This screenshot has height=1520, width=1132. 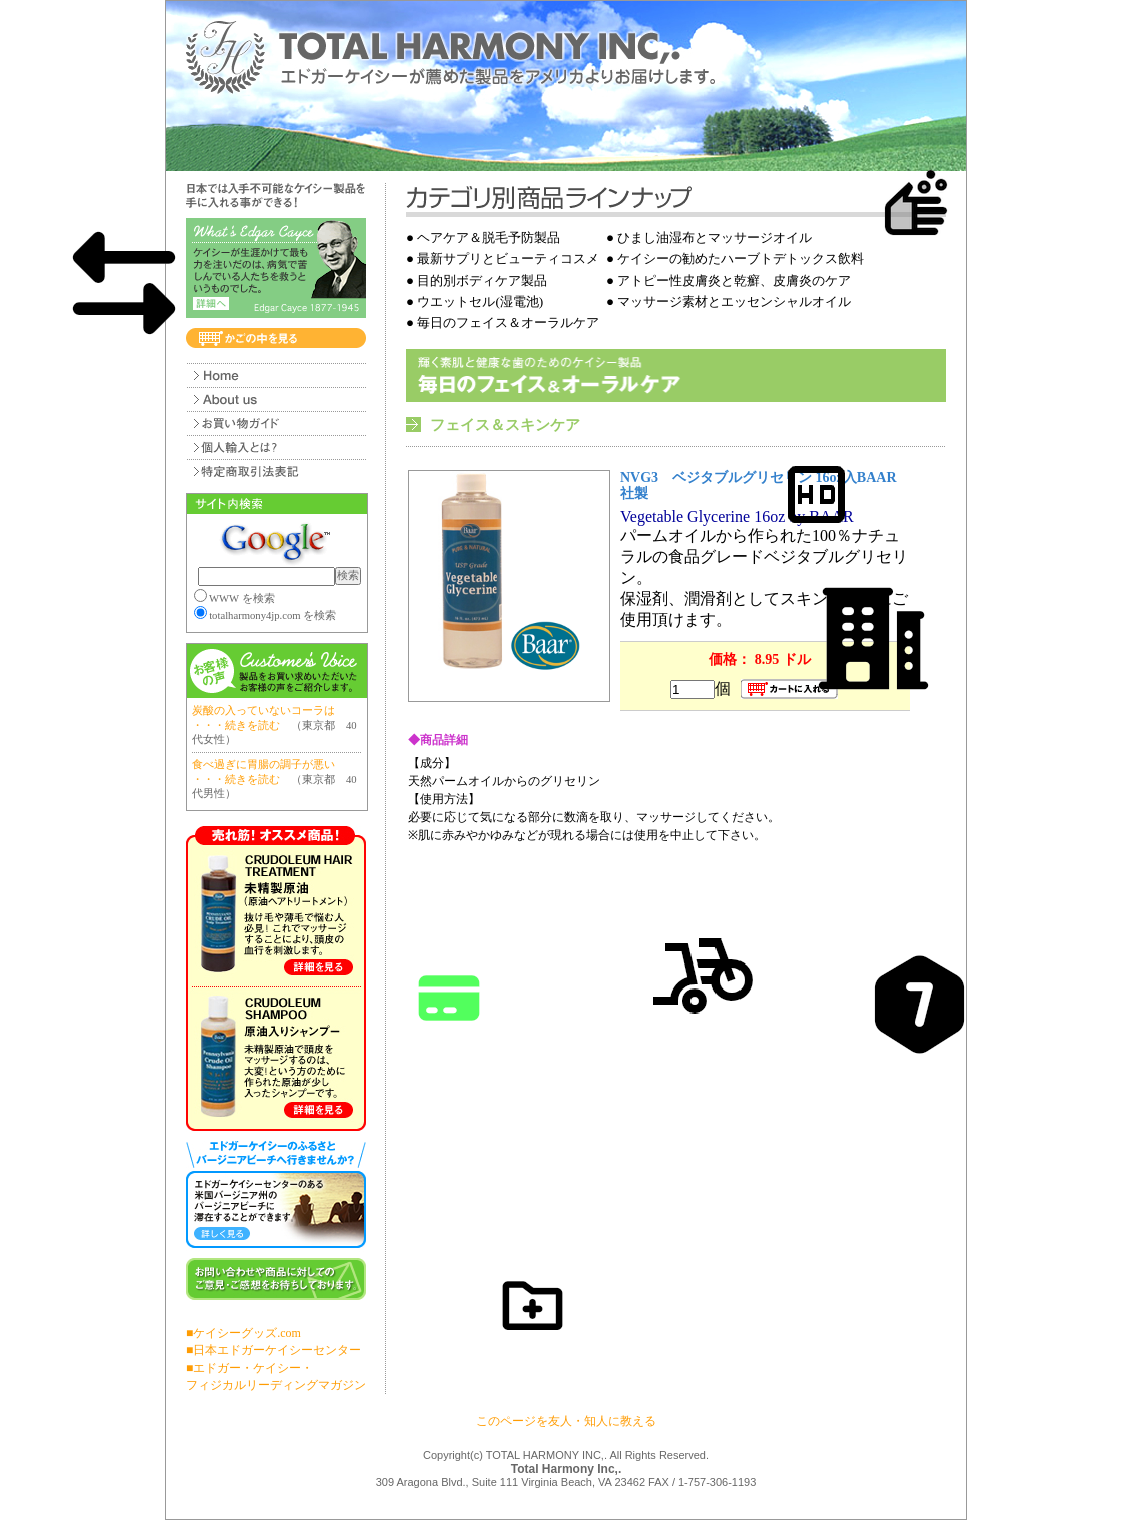 What do you see at coordinates (816, 494) in the screenshot?
I see `indicates high definition video quality is available` at bounding box center [816, 494].